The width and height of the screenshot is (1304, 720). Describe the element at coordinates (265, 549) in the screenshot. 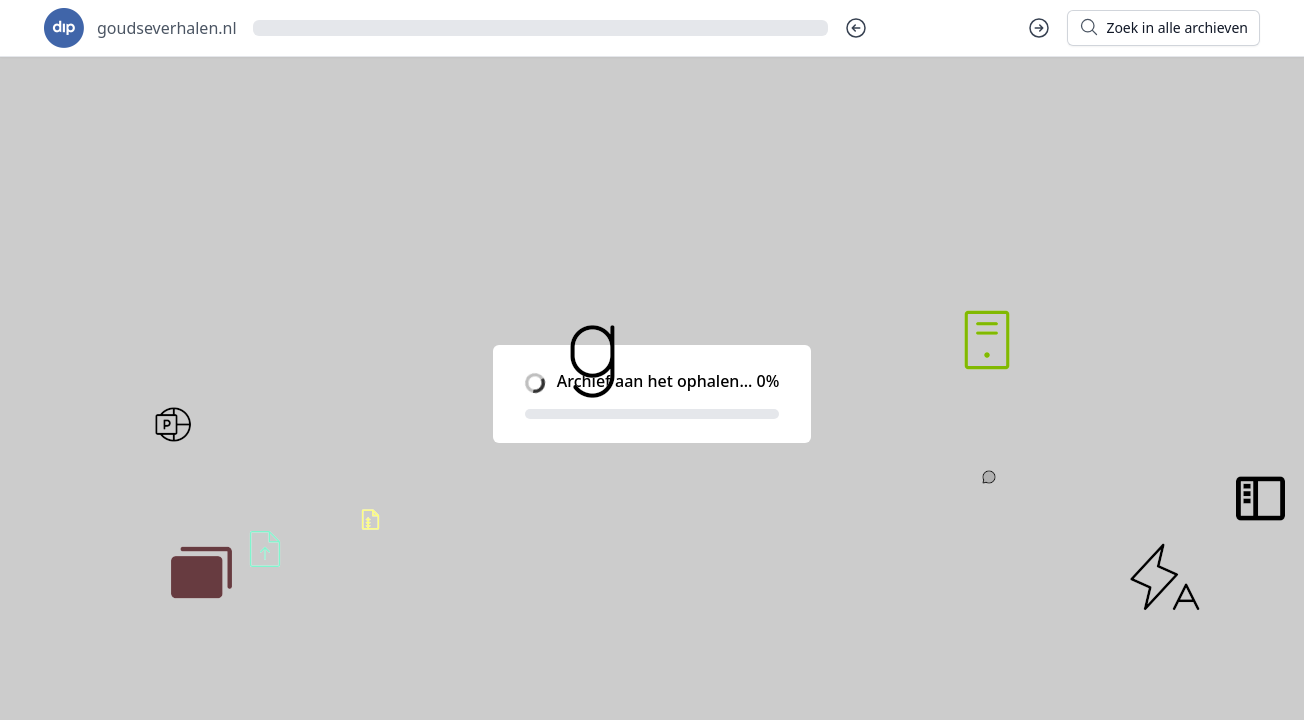

I see `upload a file` at that location.